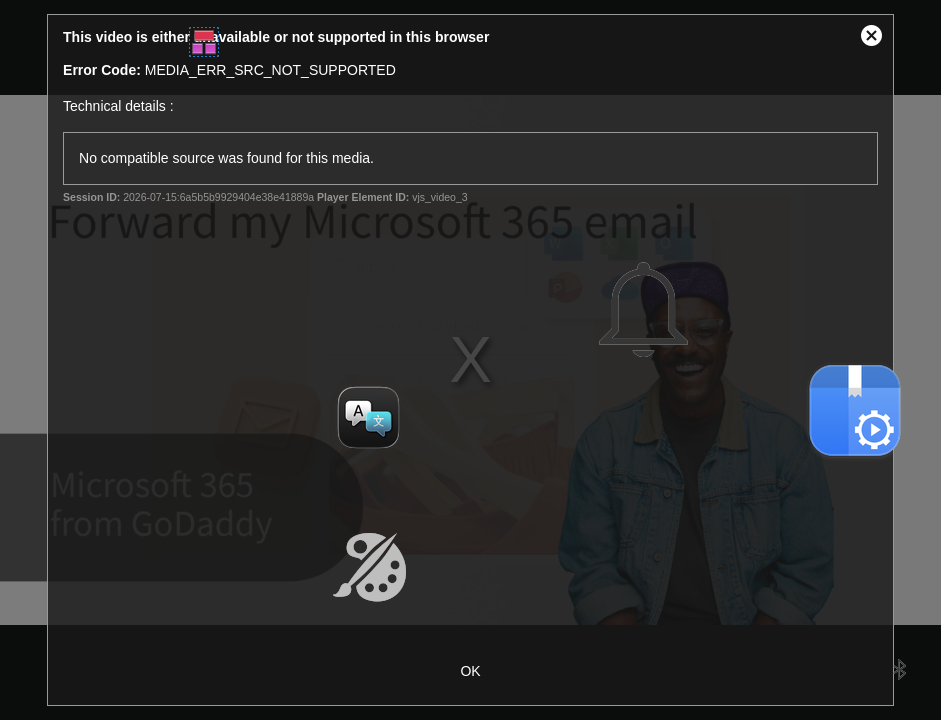 Image resolution: width=941 pixels, height=720 pixels. Describe the element at coordinates (855, 412) in the screenshot. I see `manage software sources and repositories` at that location.